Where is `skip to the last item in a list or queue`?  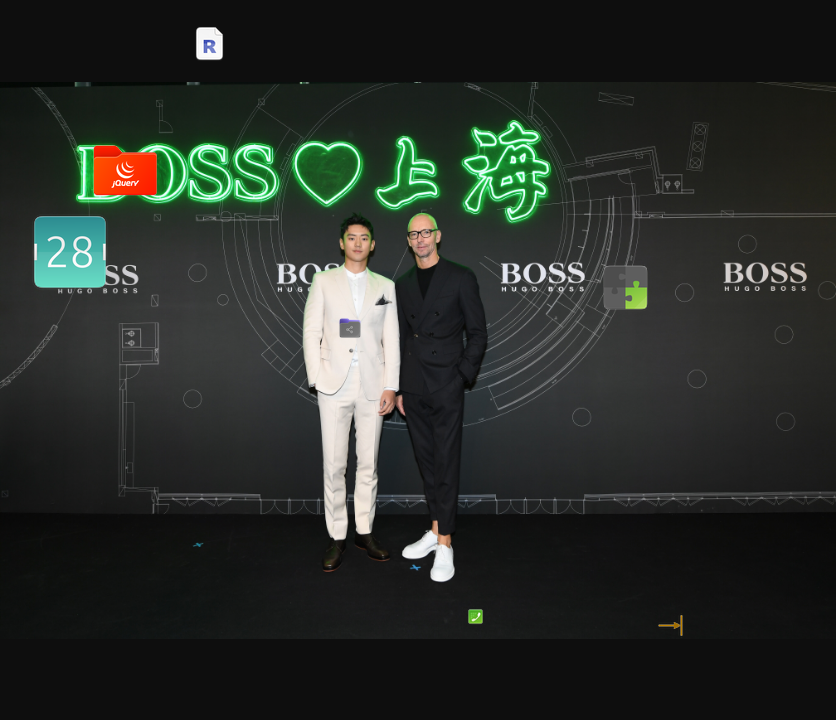 skip to the last item in a list or queue is located at coordinates (670, 625).